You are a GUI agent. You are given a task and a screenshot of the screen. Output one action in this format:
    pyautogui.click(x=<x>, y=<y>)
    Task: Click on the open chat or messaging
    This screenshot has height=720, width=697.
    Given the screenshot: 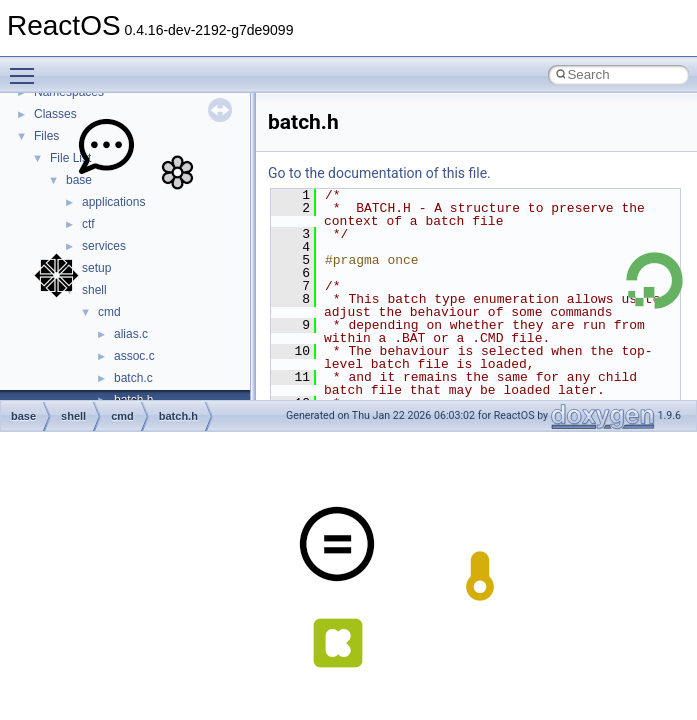 What is the action you would take?
    pyautogui.click(x=106, y=146)
    